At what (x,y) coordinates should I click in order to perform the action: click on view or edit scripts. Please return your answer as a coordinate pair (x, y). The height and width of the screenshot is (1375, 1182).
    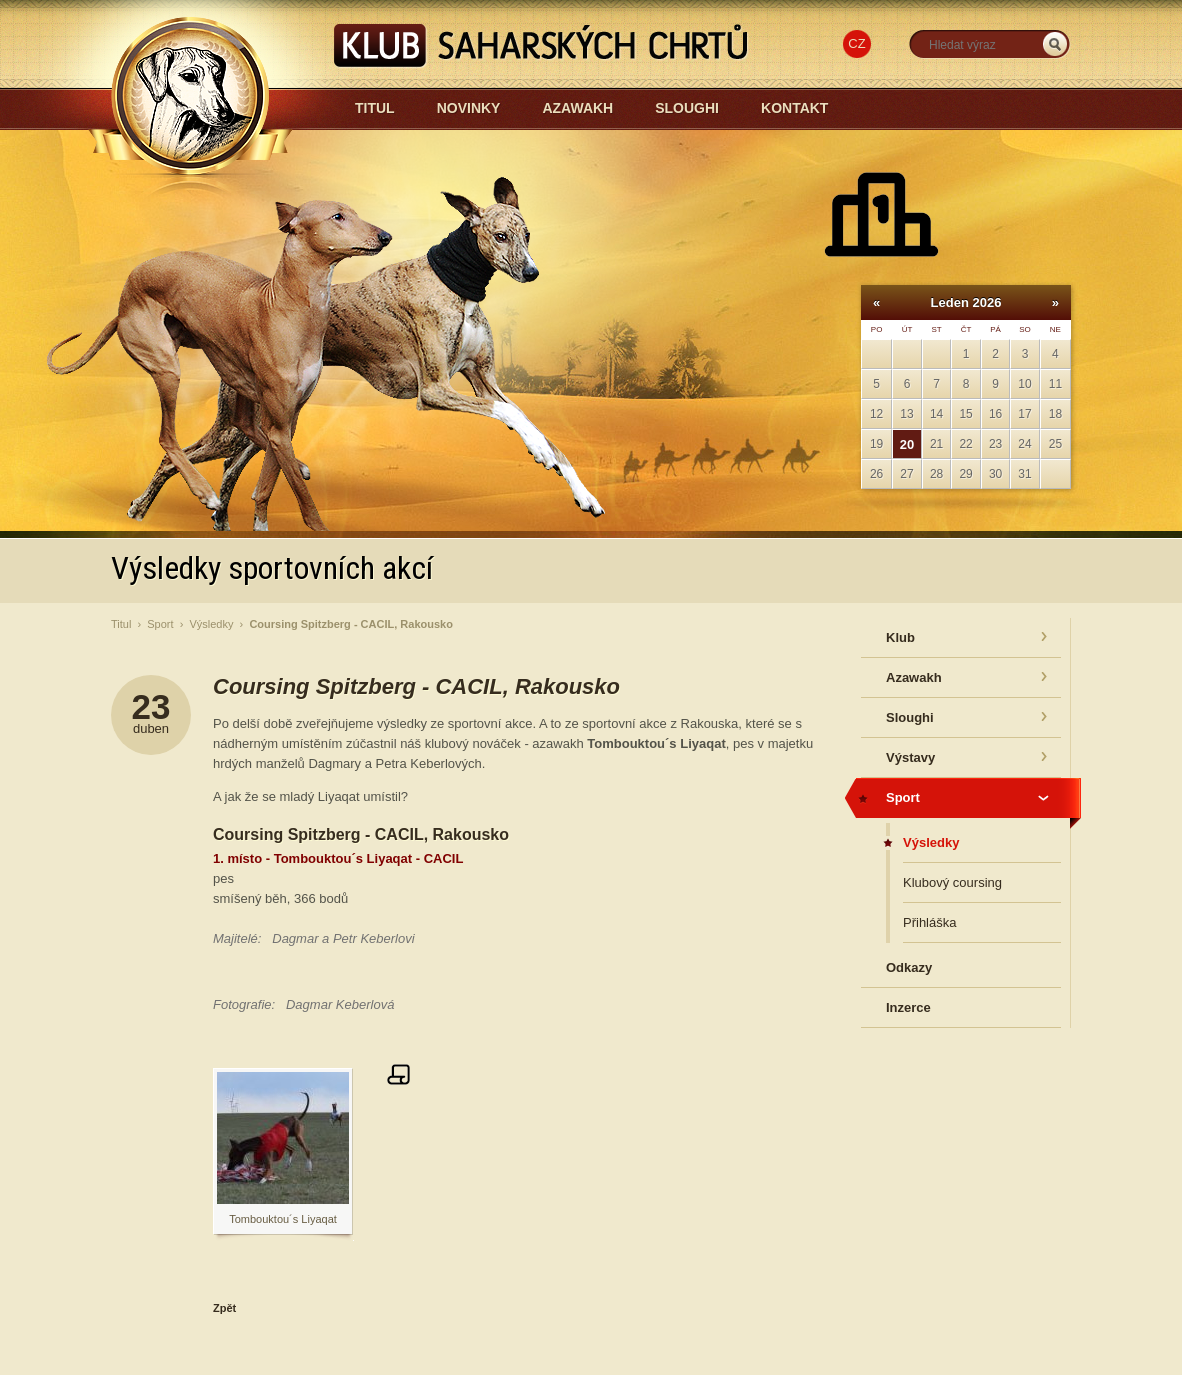
    Looking at the image, I should click on (398, 1074).